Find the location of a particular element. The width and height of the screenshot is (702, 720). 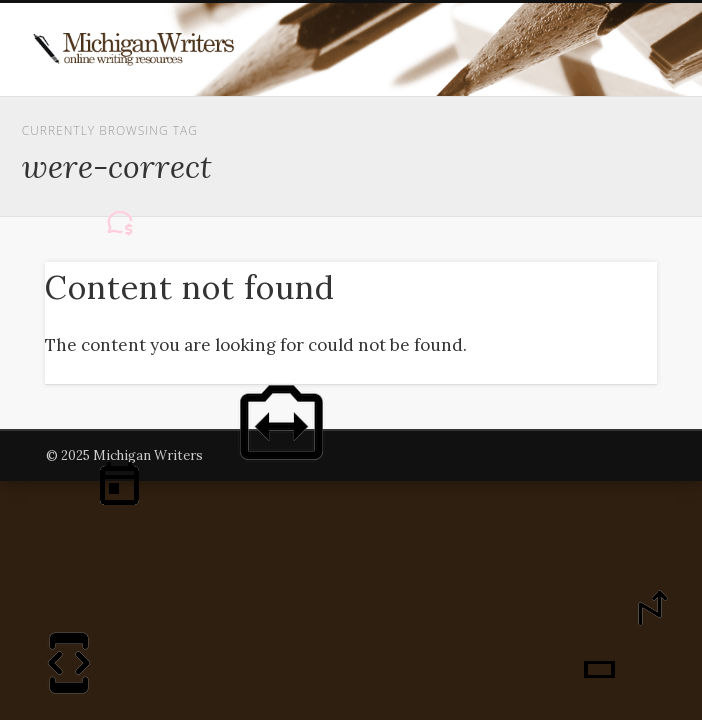

switch between front and rear camera is located at coordinates (281, 426).